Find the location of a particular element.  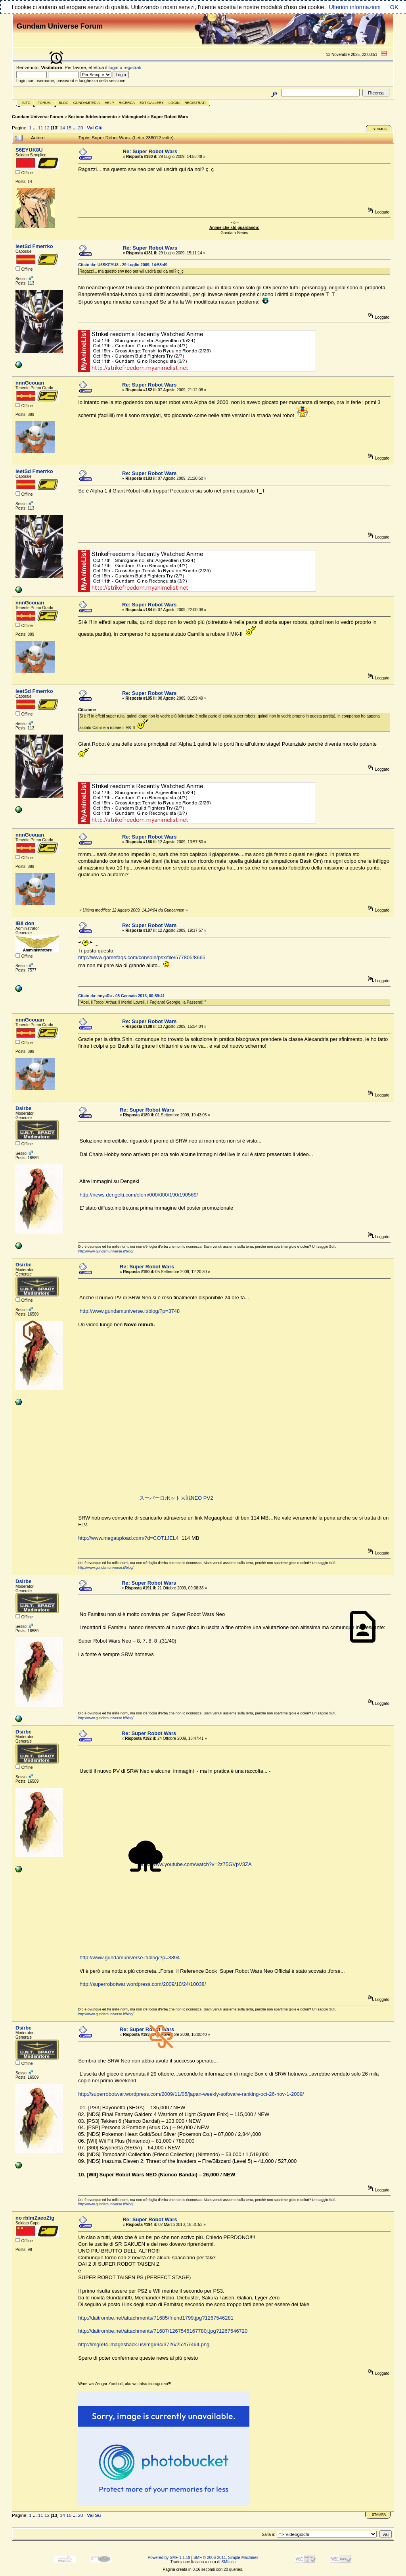

view contact details is located at coordinates (363, 1627).